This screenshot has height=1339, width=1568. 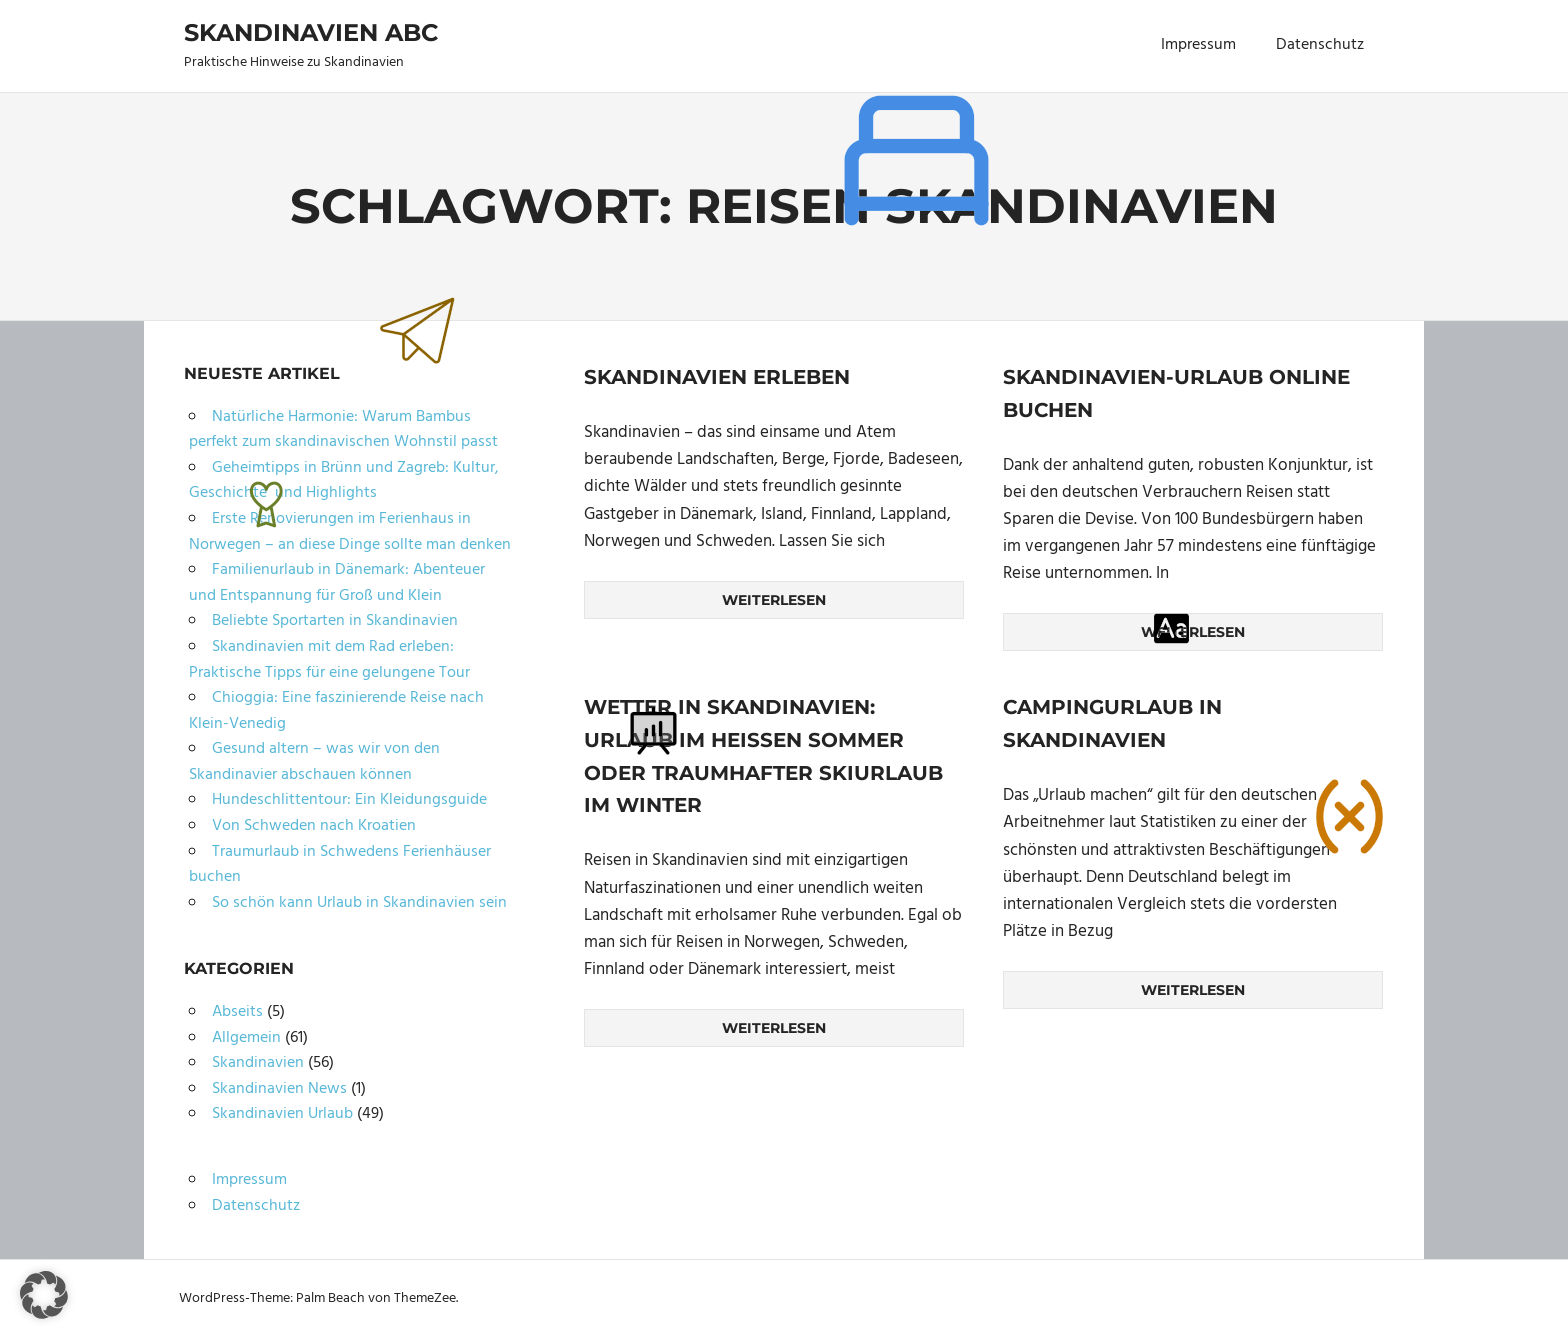 I want to click on select single bed accommodation, so click(x=916, y=160).